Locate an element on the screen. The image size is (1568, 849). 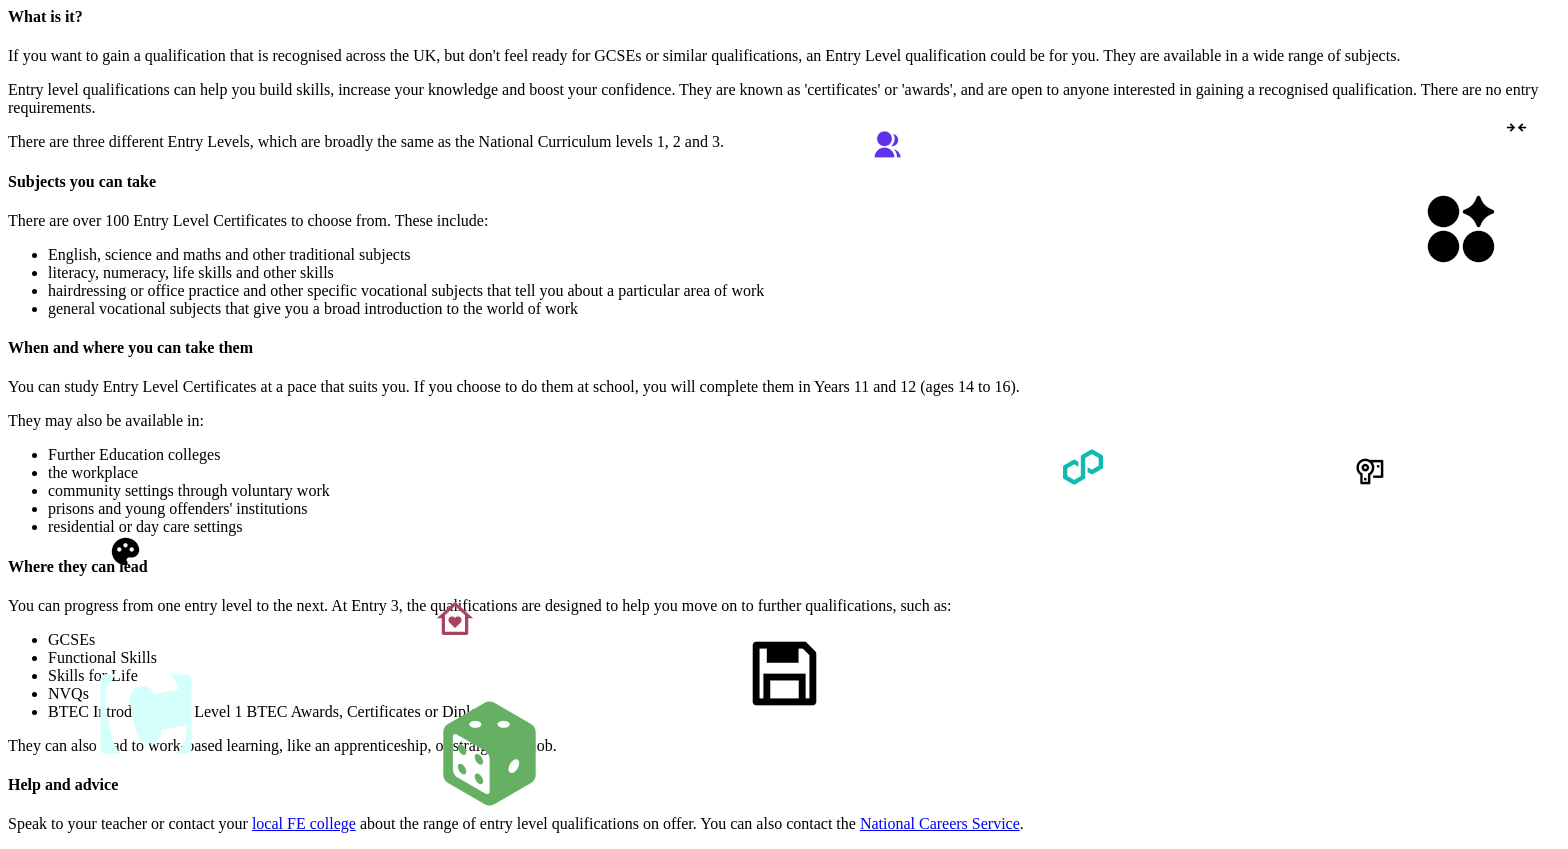
randomize or shuffle content is located at coordinates (489, 753).